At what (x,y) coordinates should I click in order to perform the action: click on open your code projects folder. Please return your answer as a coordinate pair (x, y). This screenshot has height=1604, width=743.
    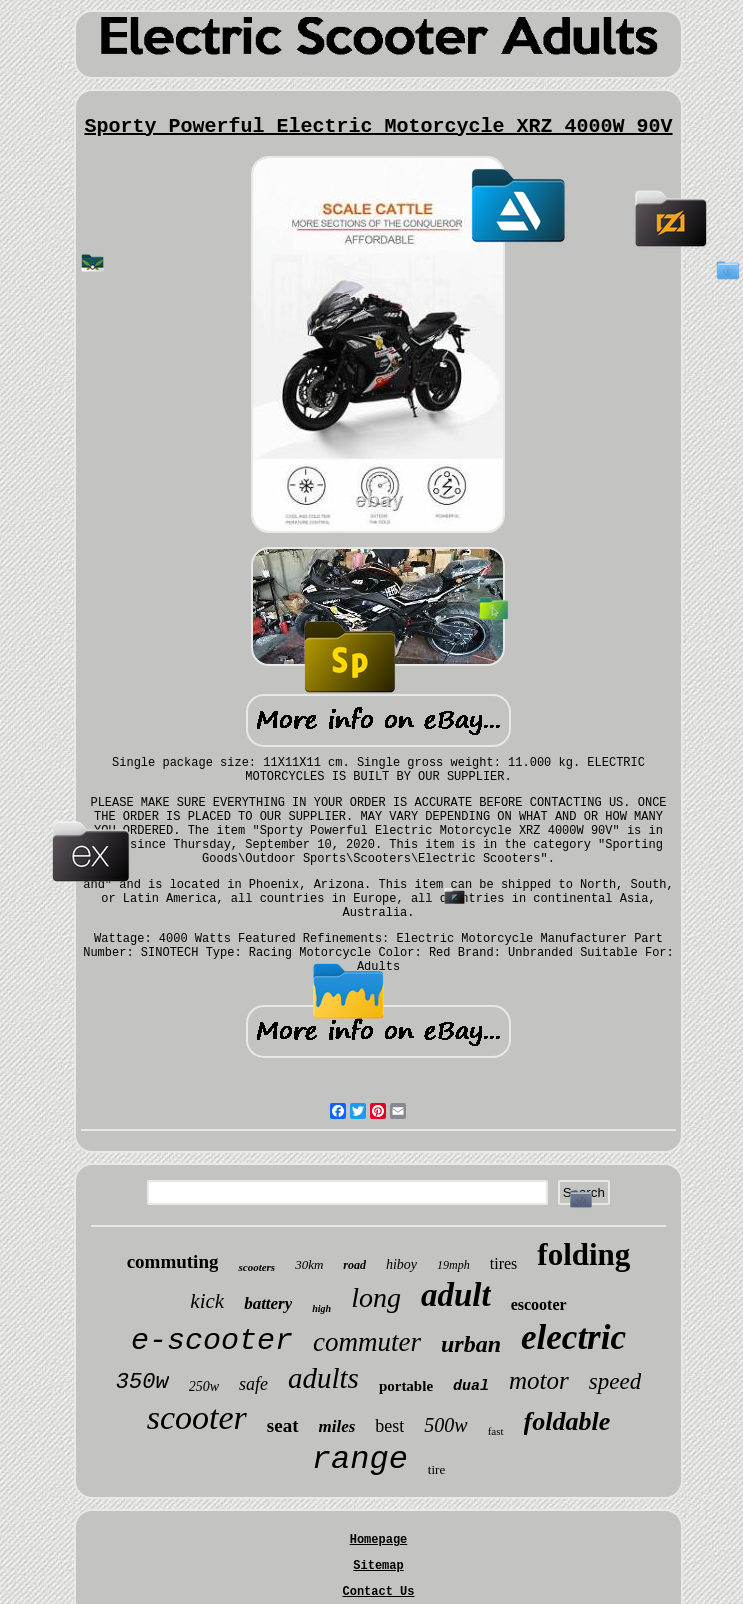
    Looking at the image, I should click on (581, 1199).